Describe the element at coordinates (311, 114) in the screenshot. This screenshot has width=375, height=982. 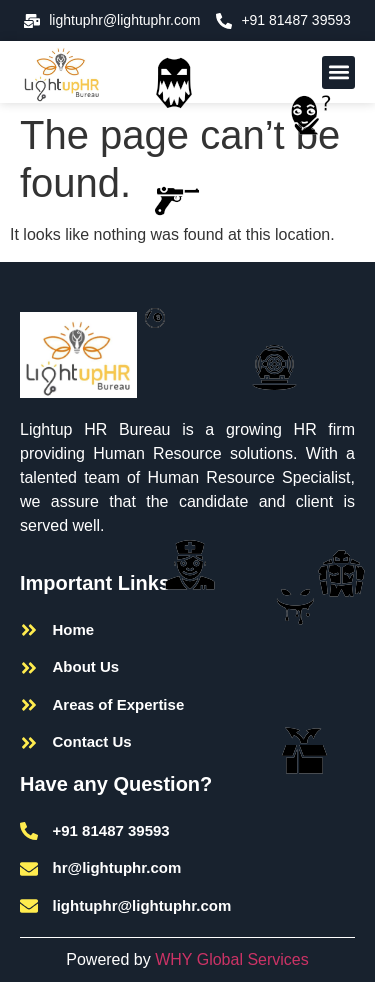
I see `indicates a thinking or processing state` at that location.